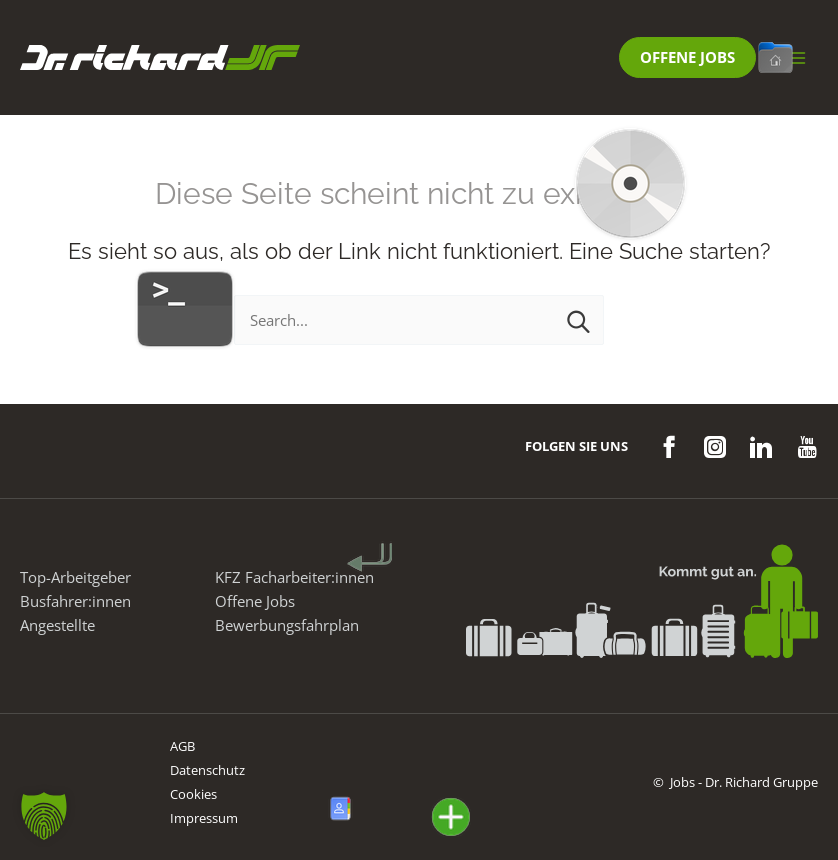  I want to click on open the contacts app, so click(340, 808).